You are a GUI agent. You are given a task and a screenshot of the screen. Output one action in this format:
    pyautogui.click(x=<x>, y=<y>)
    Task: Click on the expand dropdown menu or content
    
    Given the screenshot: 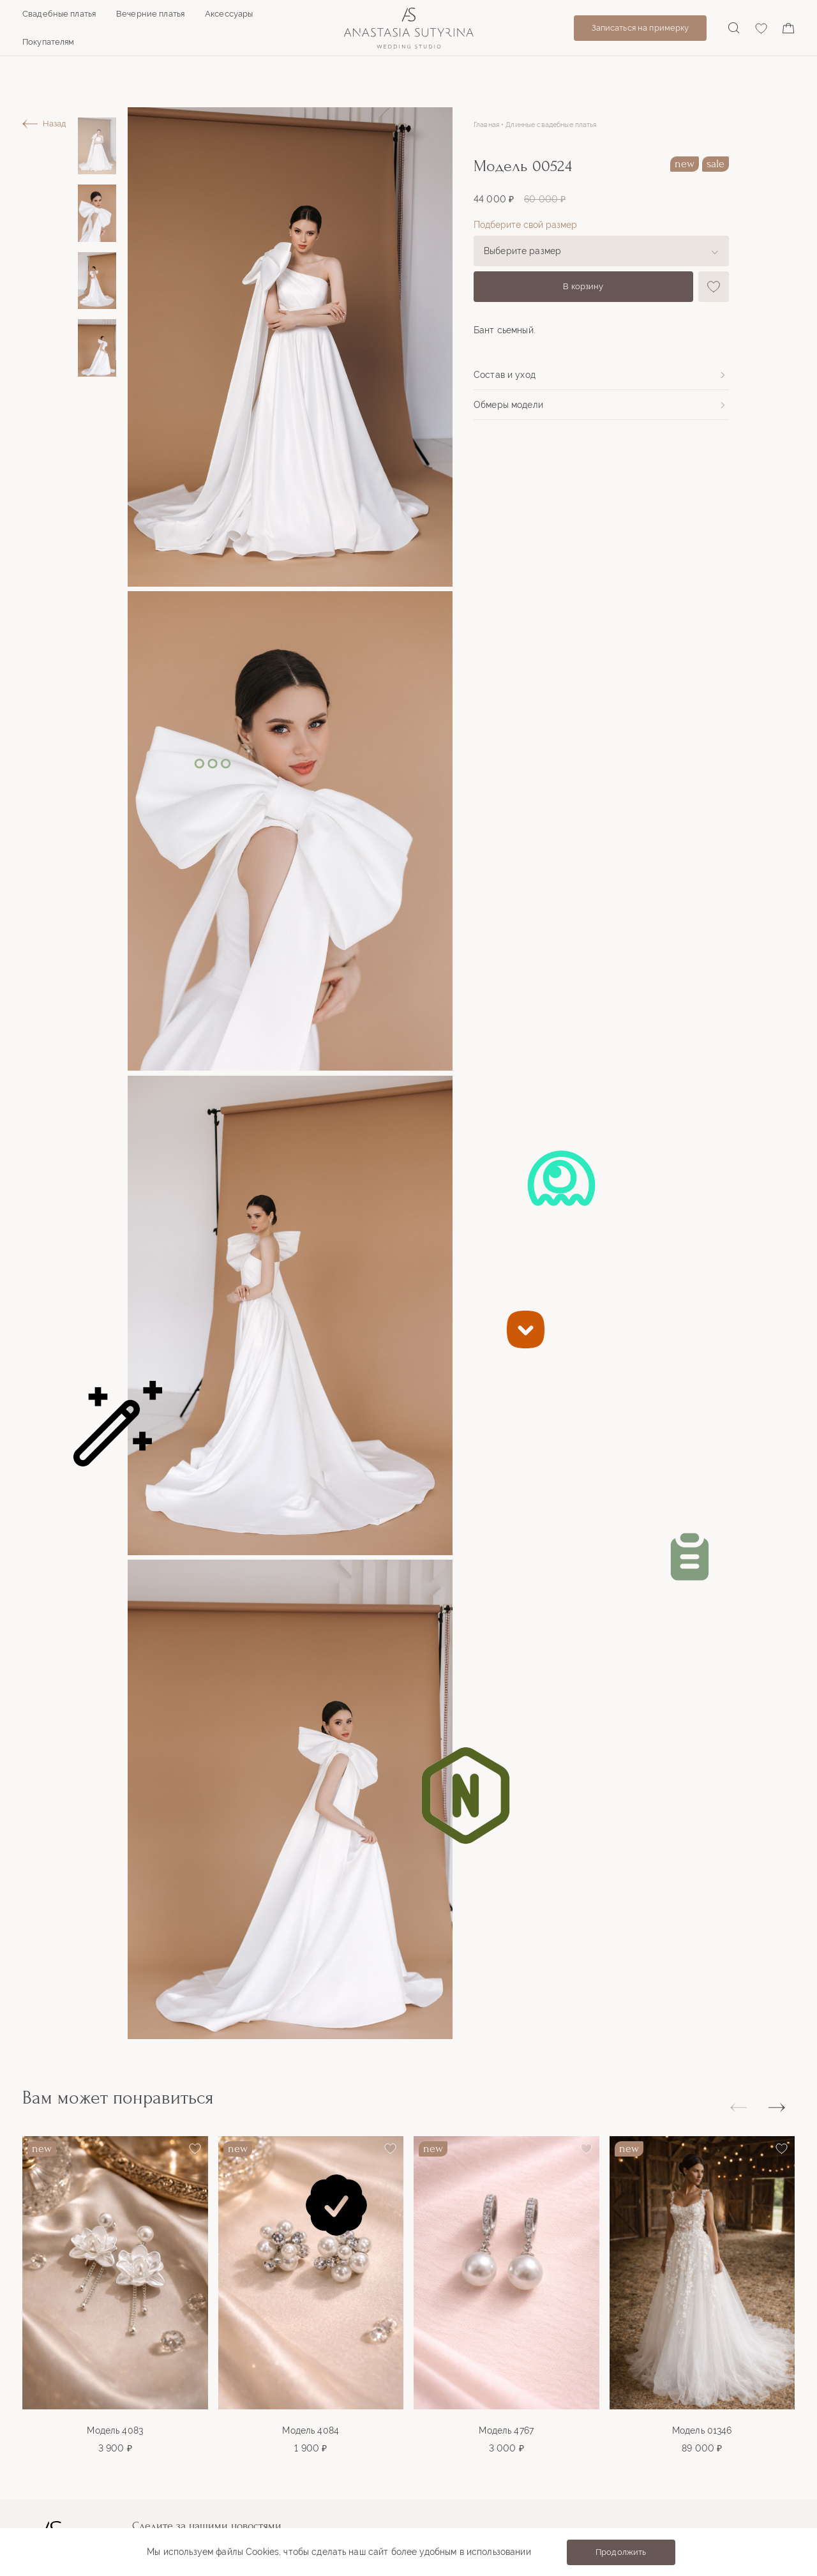 What is the action you would take?
    pyautogui.click(x=525, y=1329)
    